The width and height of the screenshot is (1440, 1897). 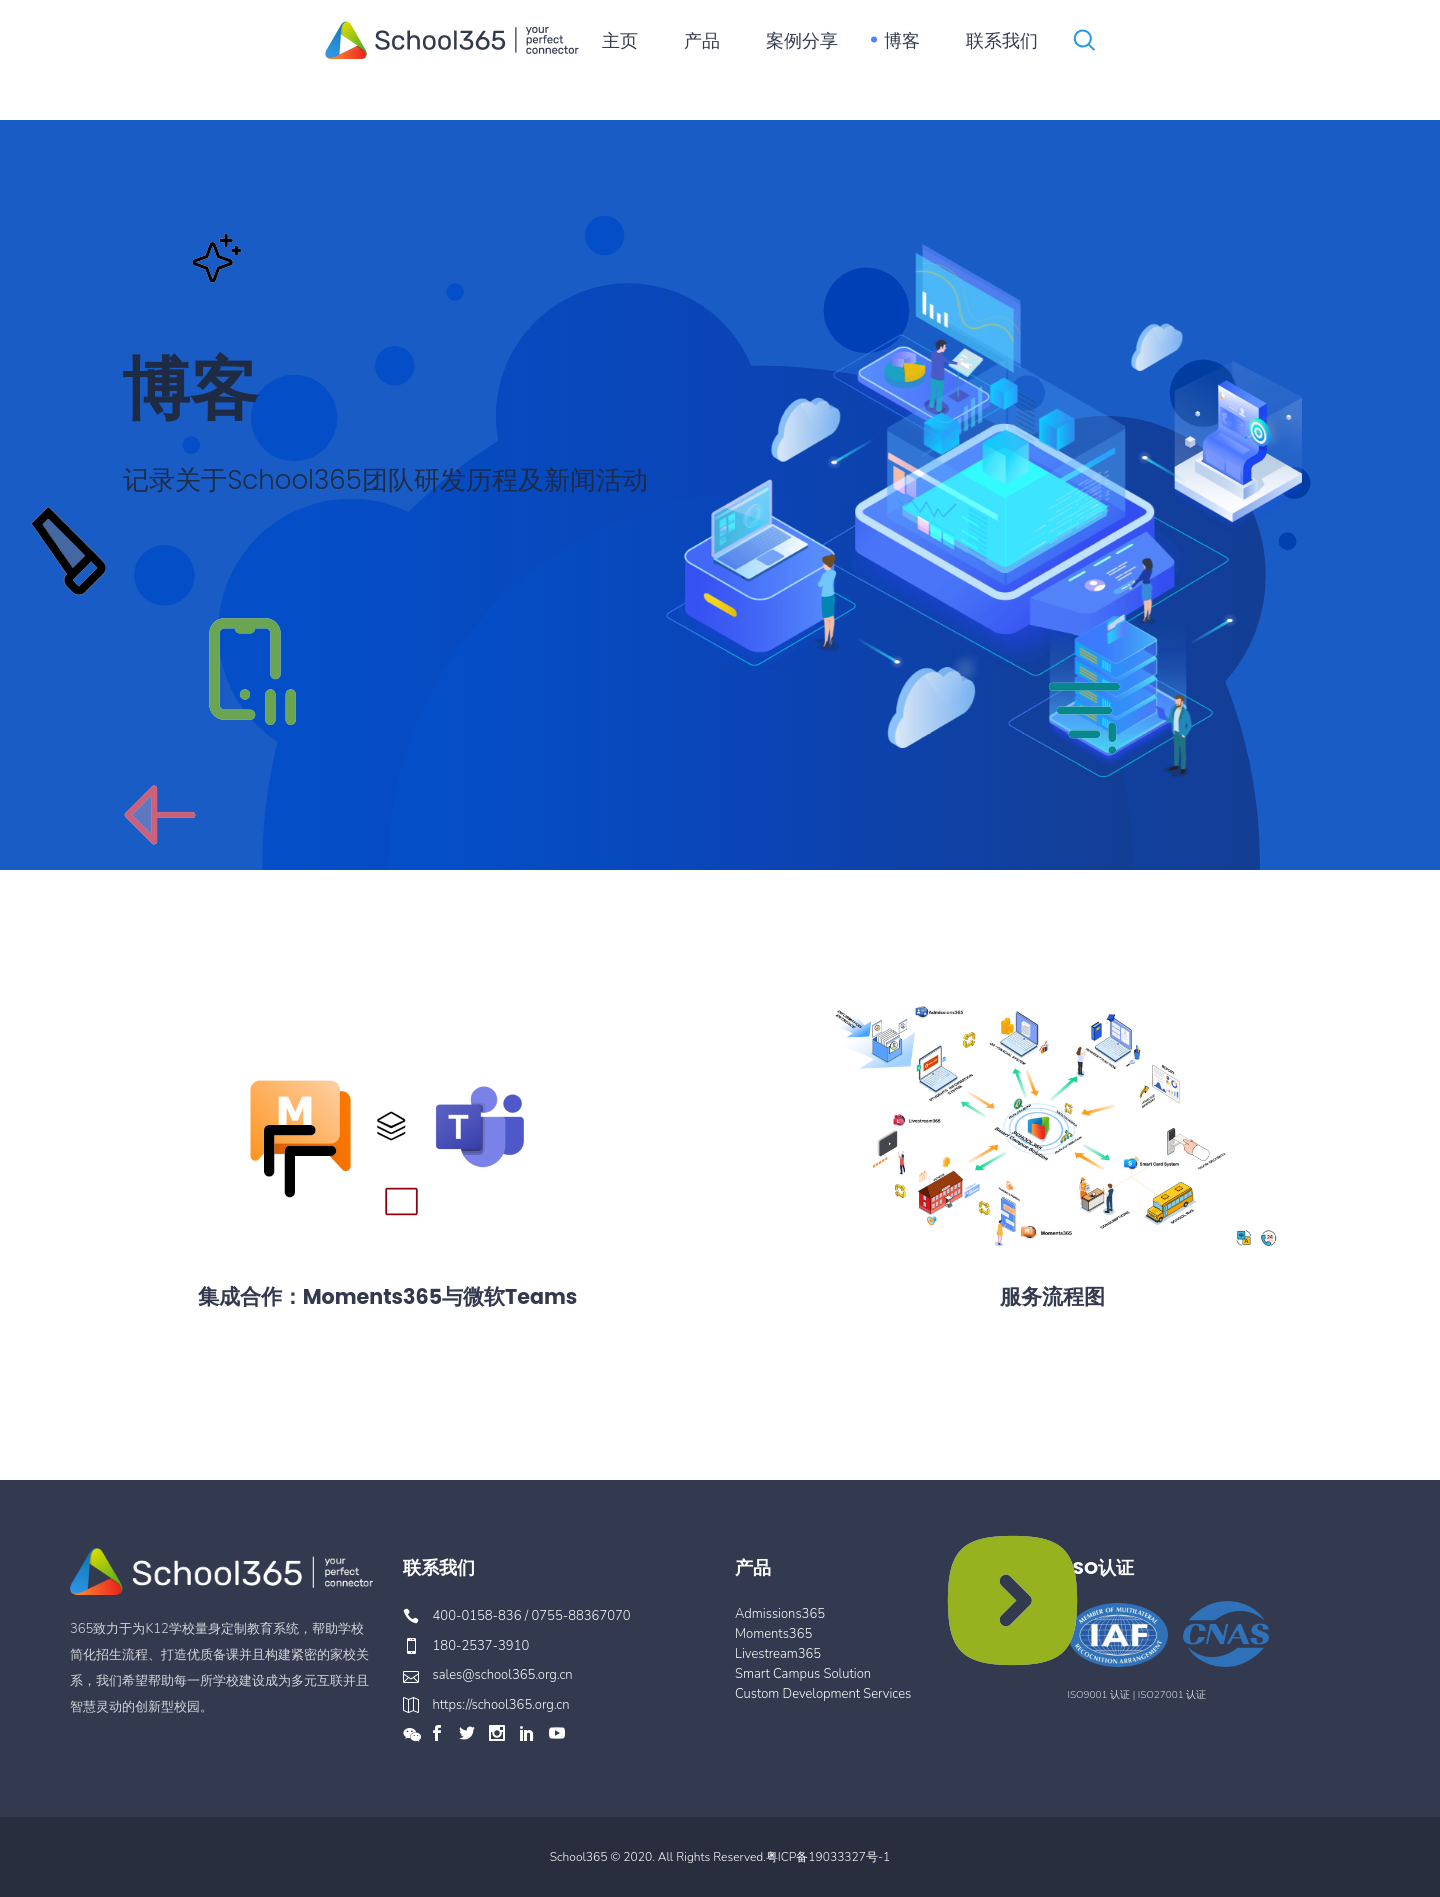 What do you see at coordinates (70, 552) in the screenshot?
I see `find carpentry or woodworking services` at bounding box center [70, 552].